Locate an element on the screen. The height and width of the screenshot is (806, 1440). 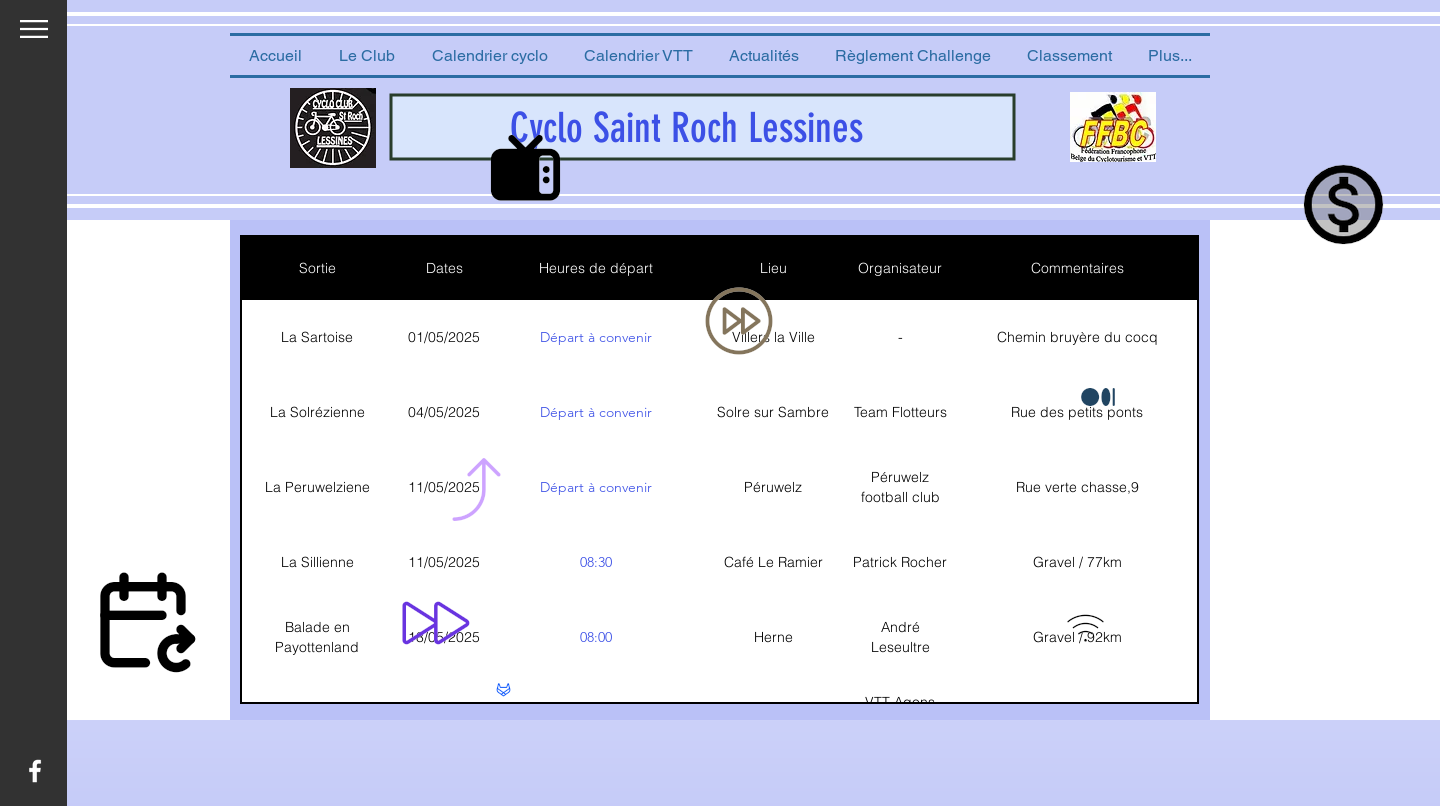
indicates strong wifi signal strength is located at coordinates (1085, 627).